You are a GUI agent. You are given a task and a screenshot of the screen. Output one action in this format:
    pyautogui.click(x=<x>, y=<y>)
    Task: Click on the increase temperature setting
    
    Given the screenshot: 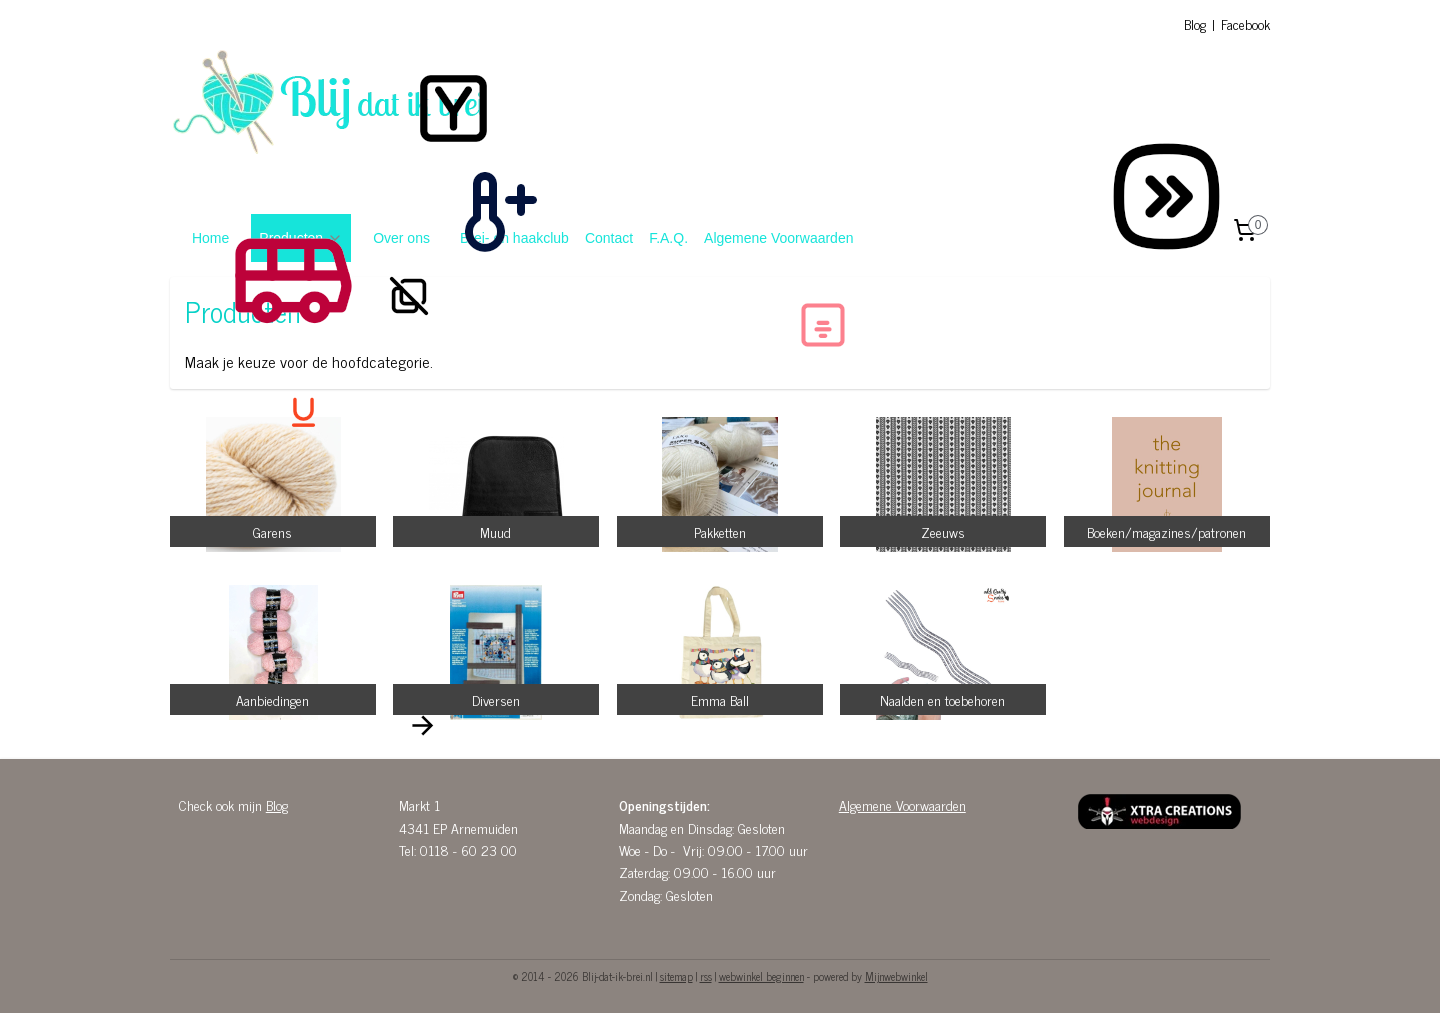 What is the action you would take?
    pyautogui.click(x=493, y=212)
    